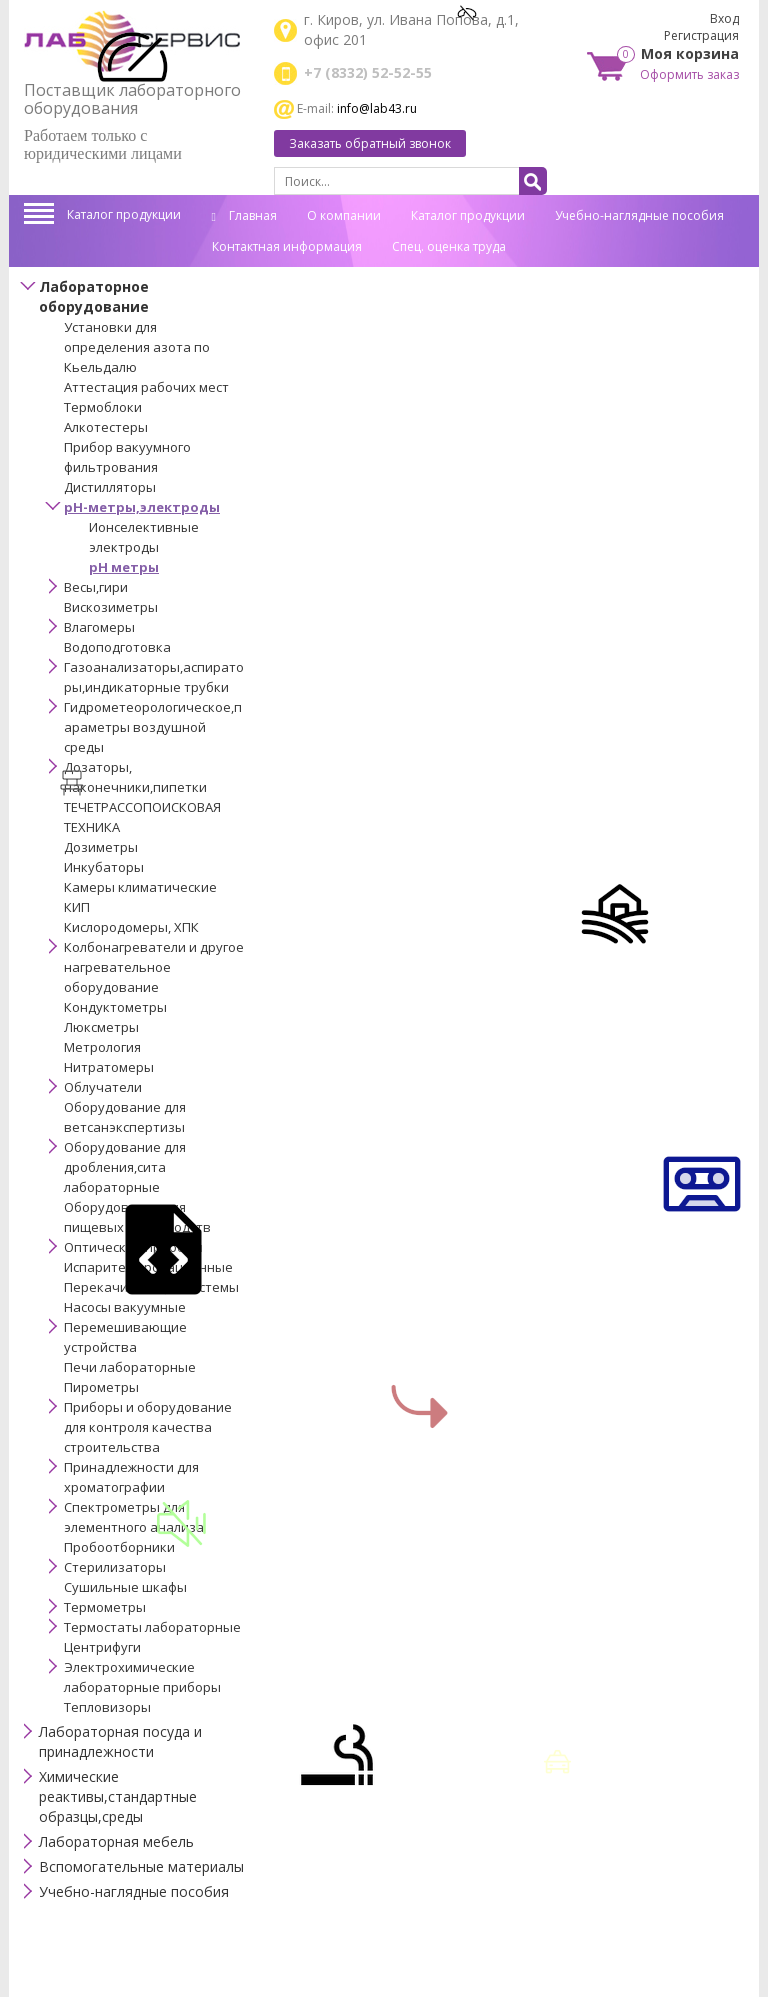 Image resolution: width=768 pixels, height=1997 pixels. I want to click on access farm or agricultural features, so click(615, 915).